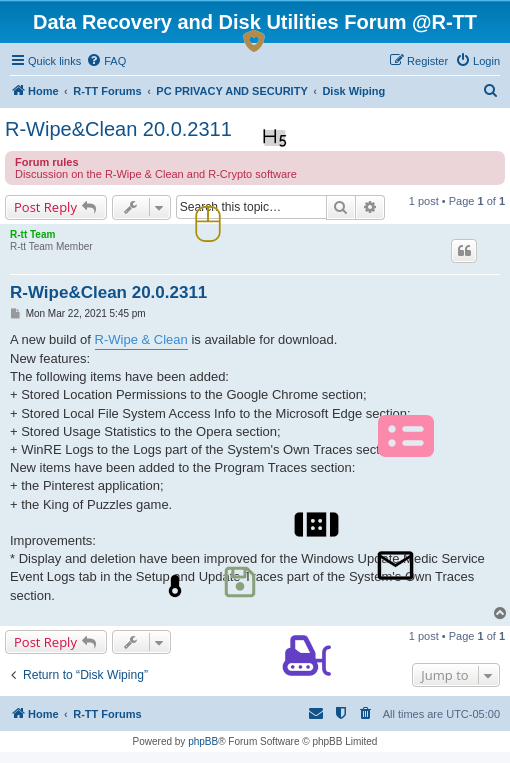 The width and height of the screenshot is (510, 763). Describe the element at coordinates (240, 582) in the screenshot. I see `save current file or document` at that location.